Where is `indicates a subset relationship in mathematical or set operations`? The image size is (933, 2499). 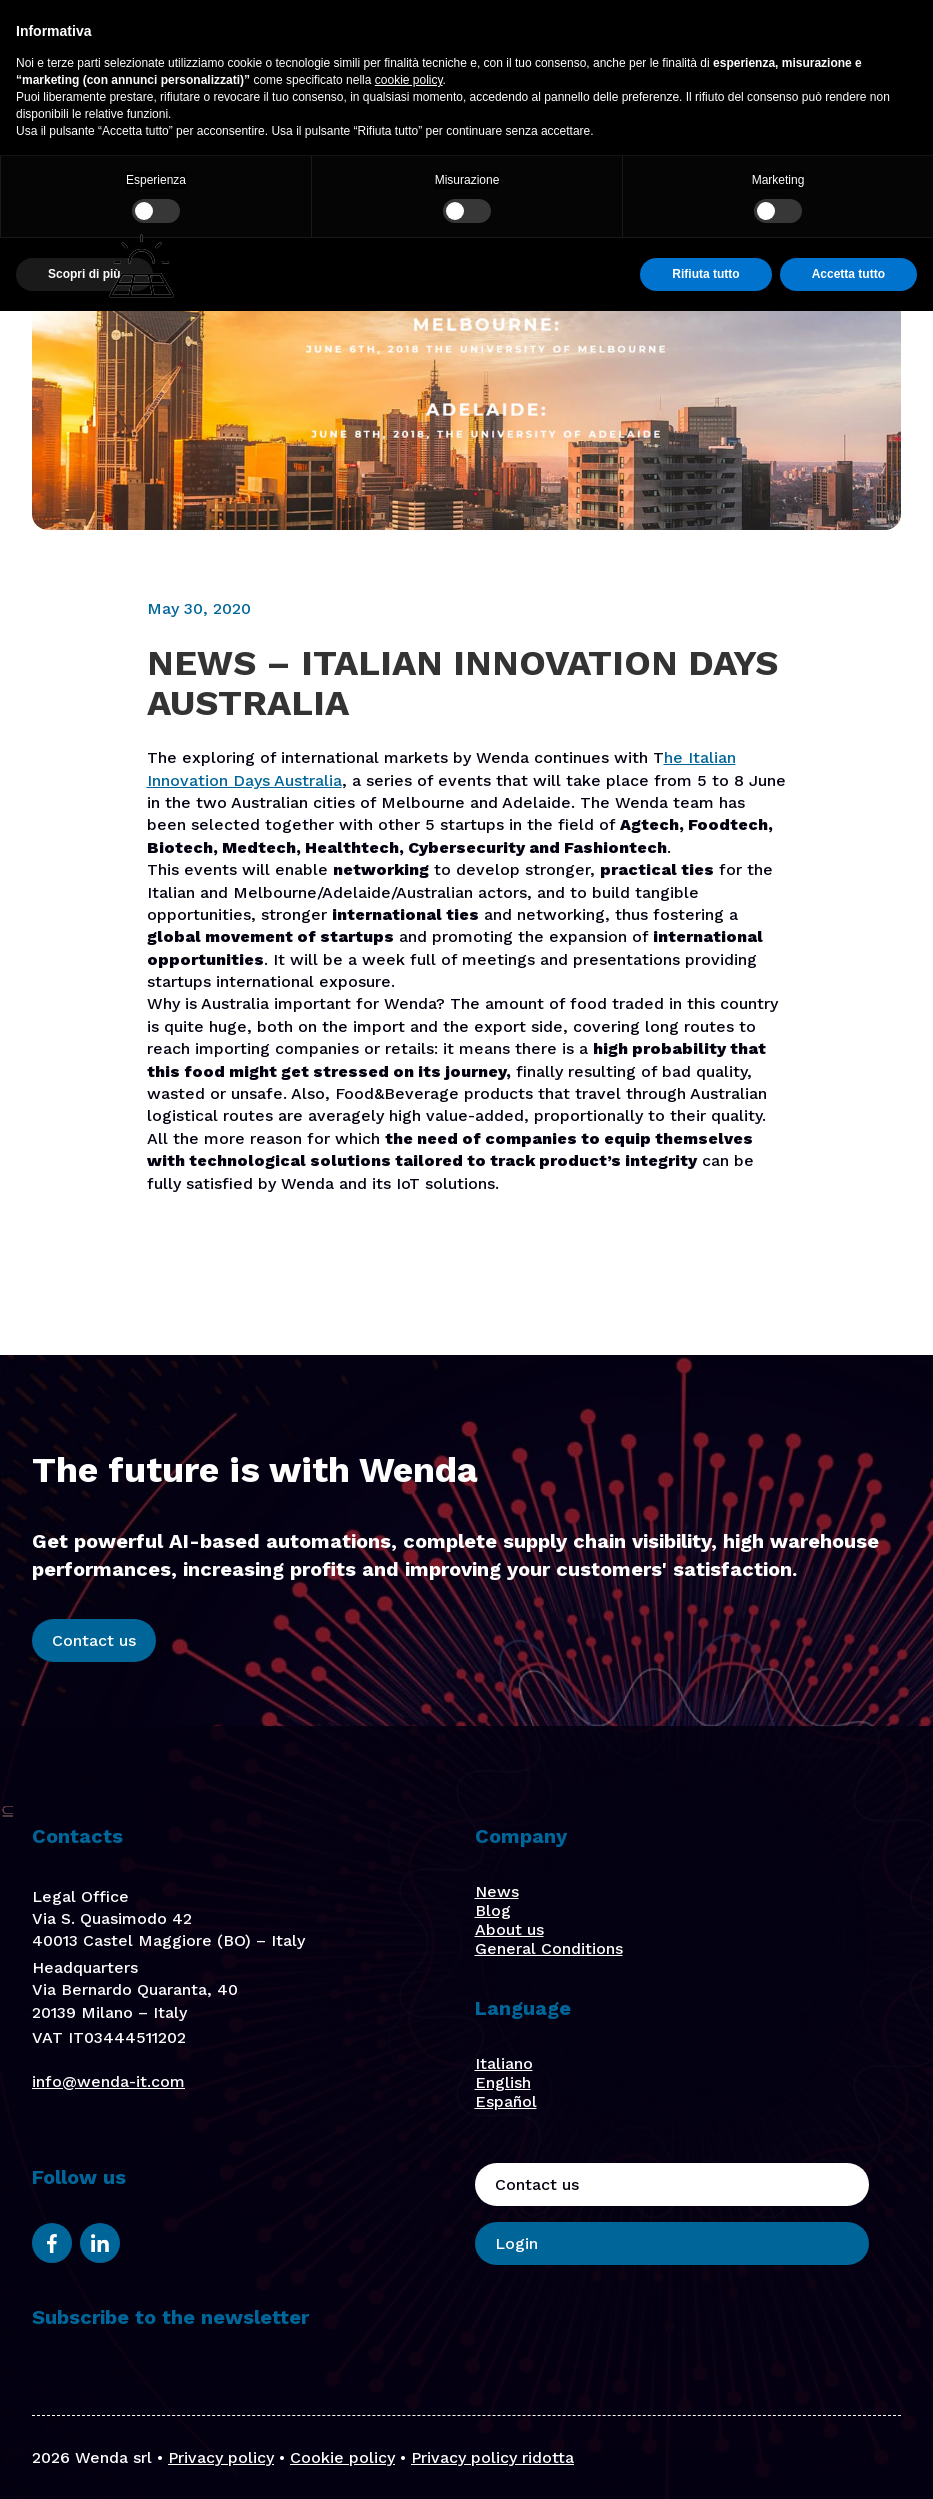 indicates a subset relationship in mathematical or set operations is located at coordinates (8, 1811).